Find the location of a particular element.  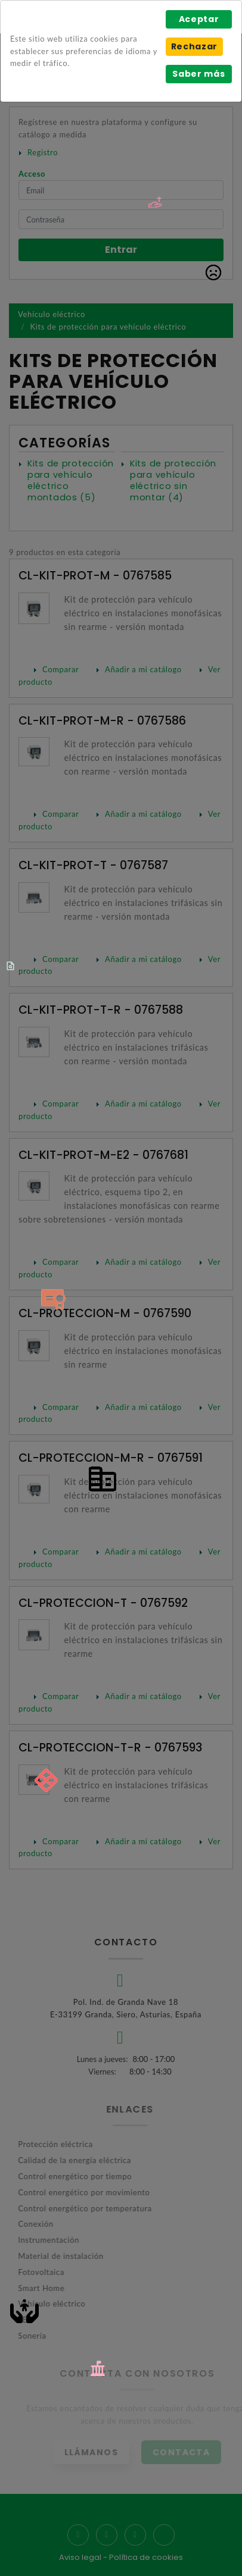

search within a document is located at coordinates (10, 966).